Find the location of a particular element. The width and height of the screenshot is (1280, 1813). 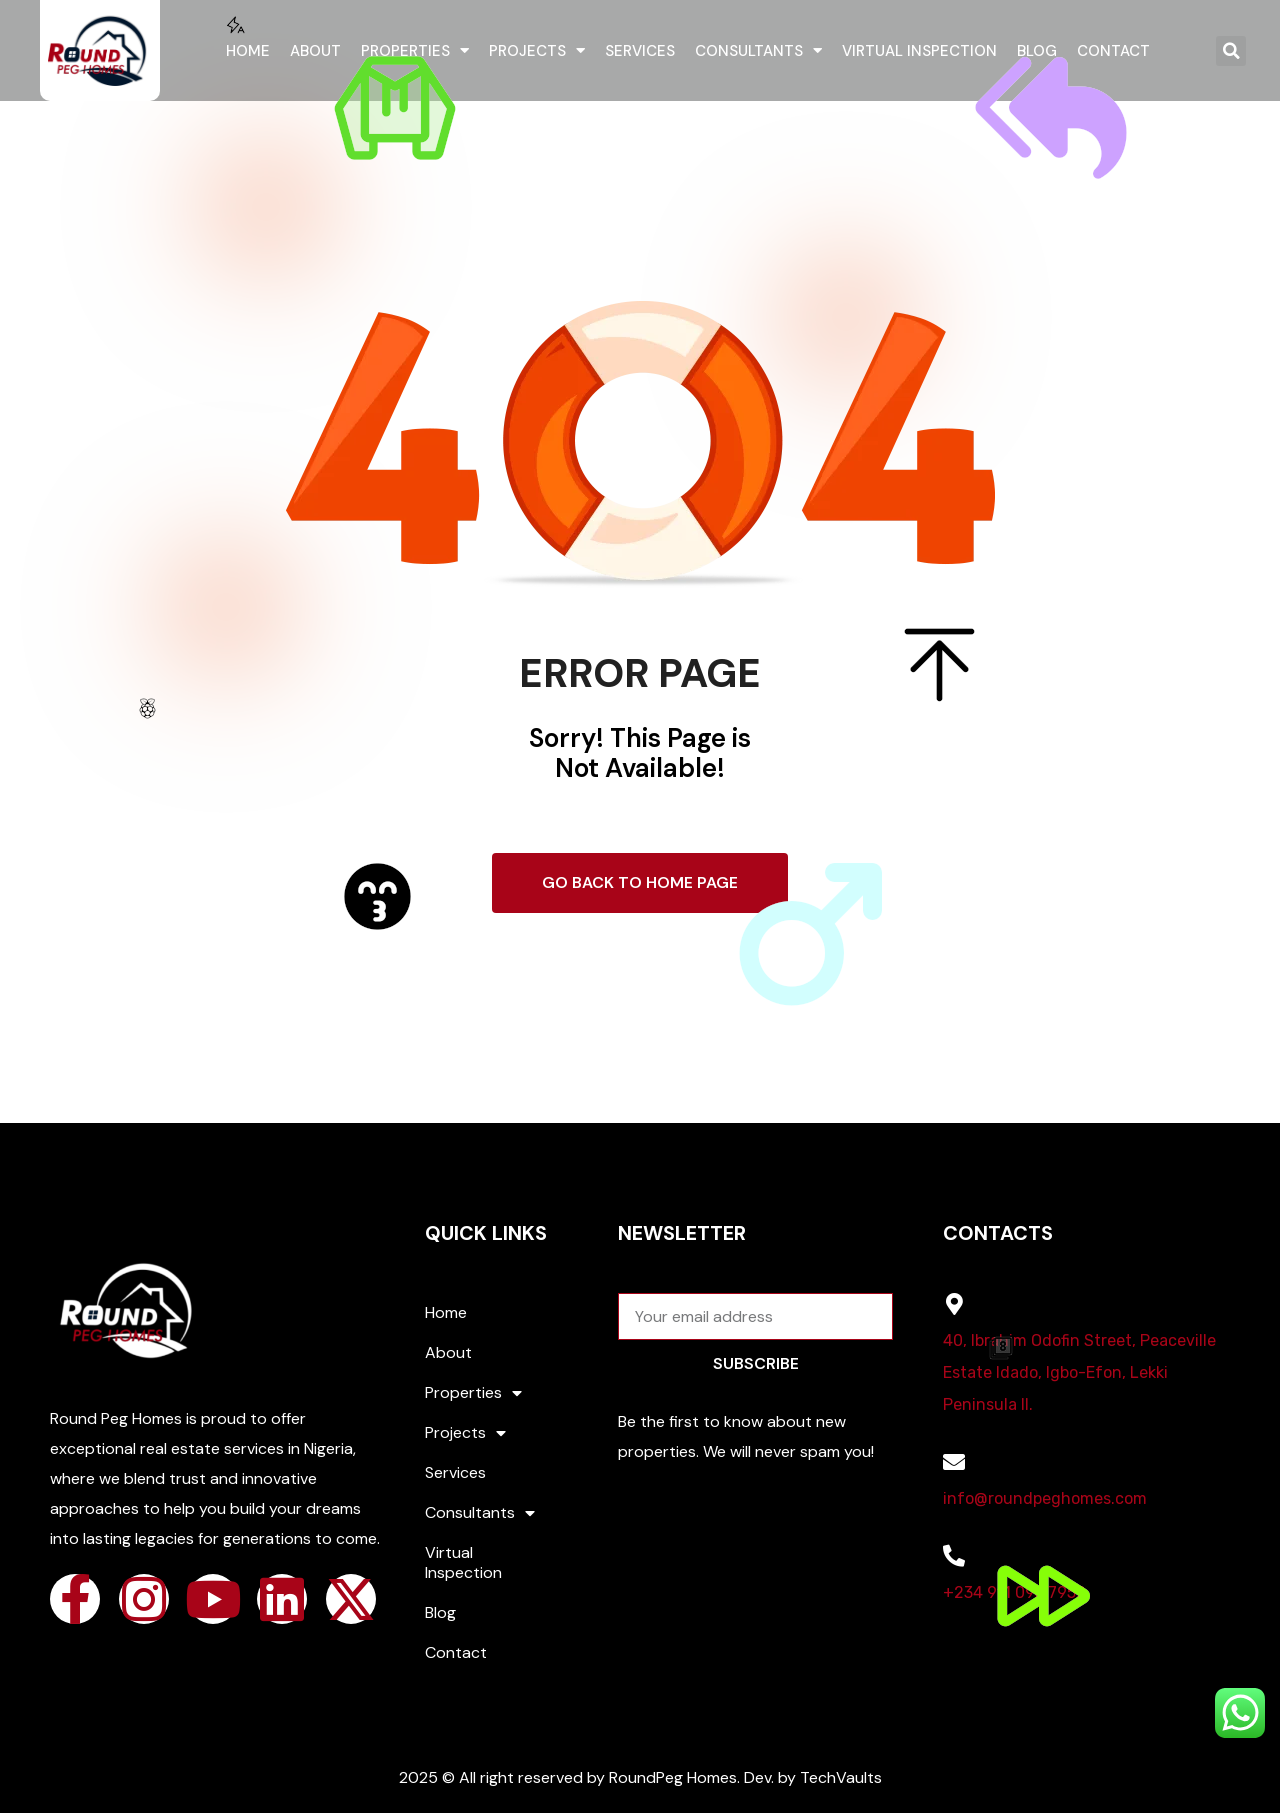

reply all to an email or message is located at coordinates (1051, 120).